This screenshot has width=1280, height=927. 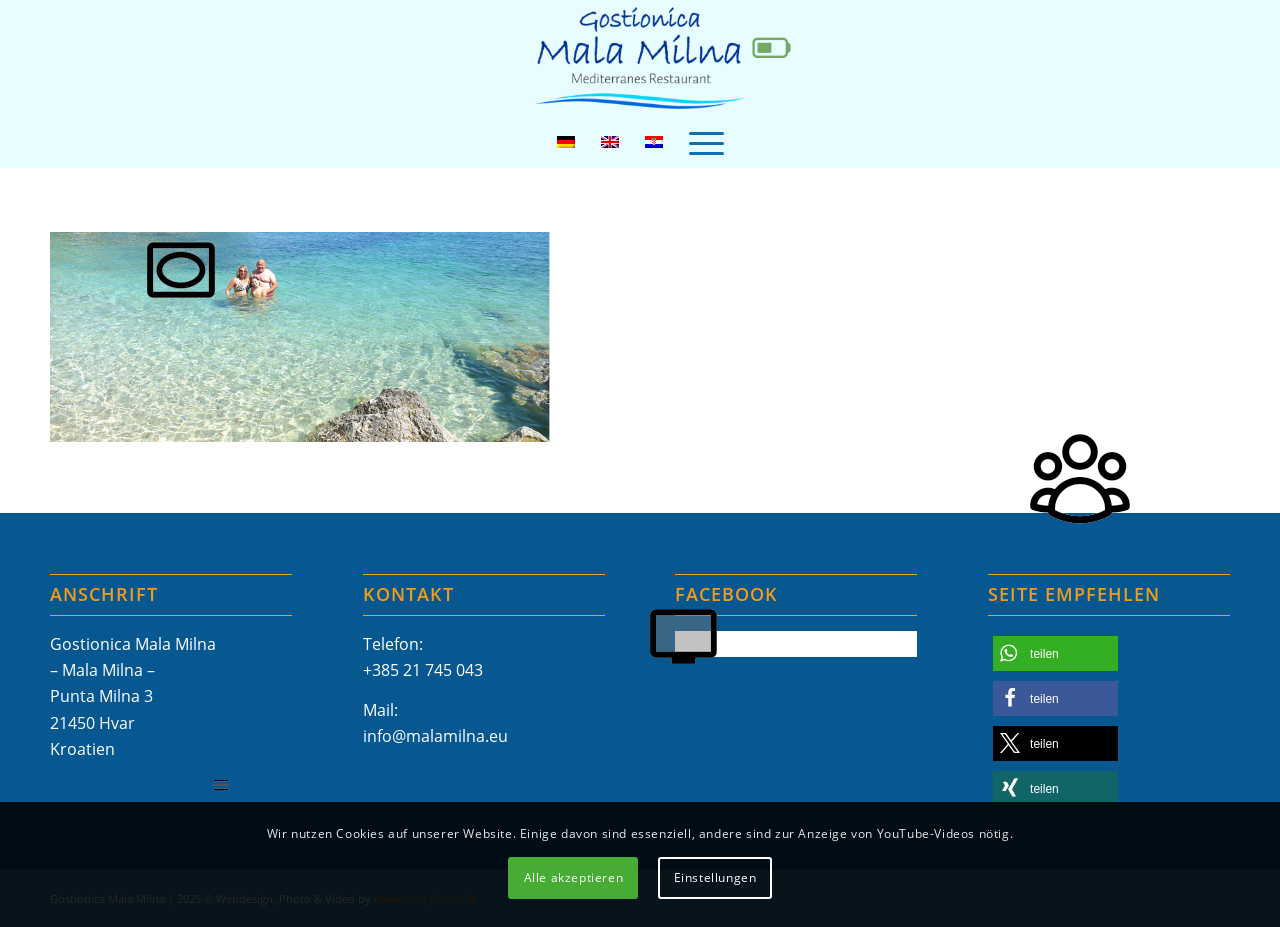 I want to click on apply vignette effect to photo, so click(x=181, y=270).